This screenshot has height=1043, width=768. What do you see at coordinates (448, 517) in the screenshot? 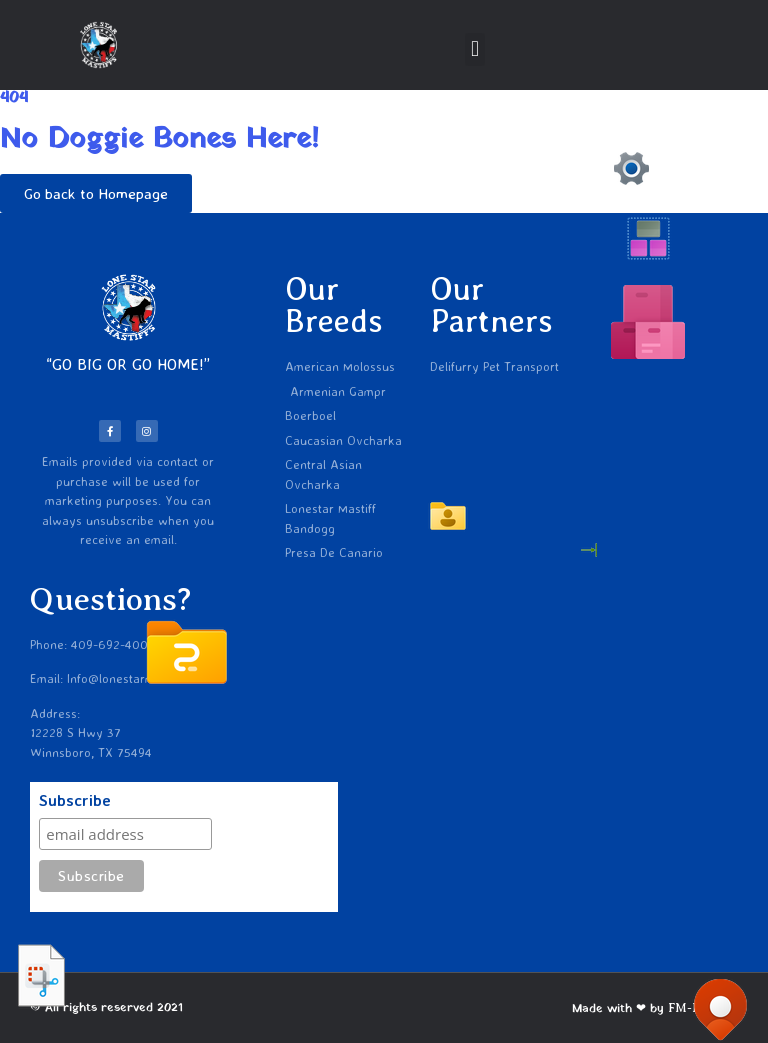
I see `open your personal user folder` at bounding box center [448, 517].